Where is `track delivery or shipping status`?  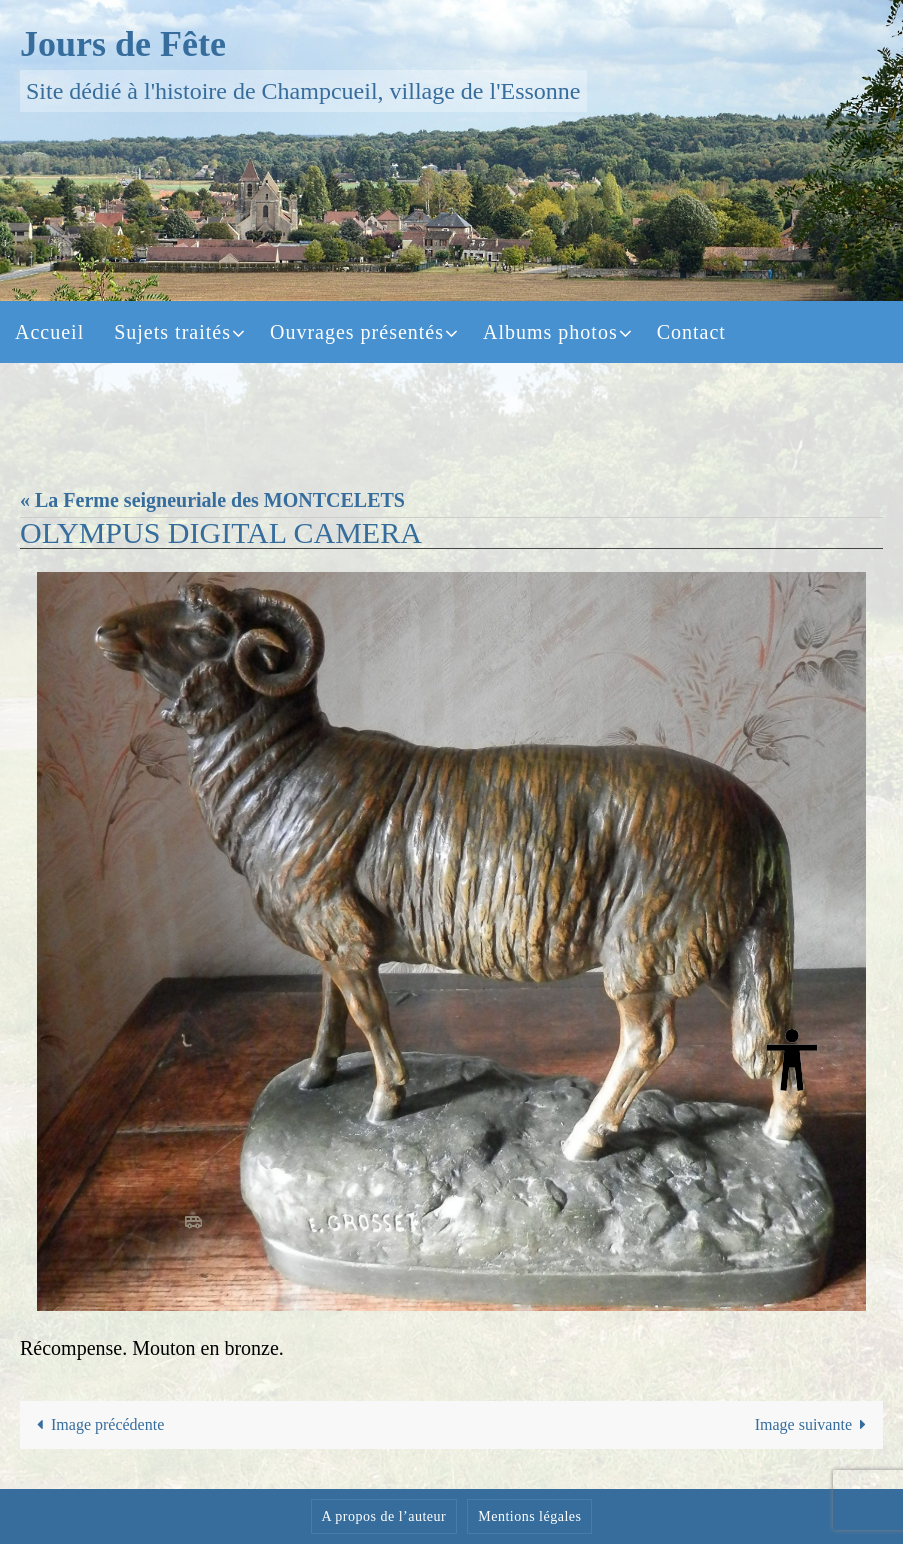 track delivery or shipping status is located at coordinates (193, 1222).